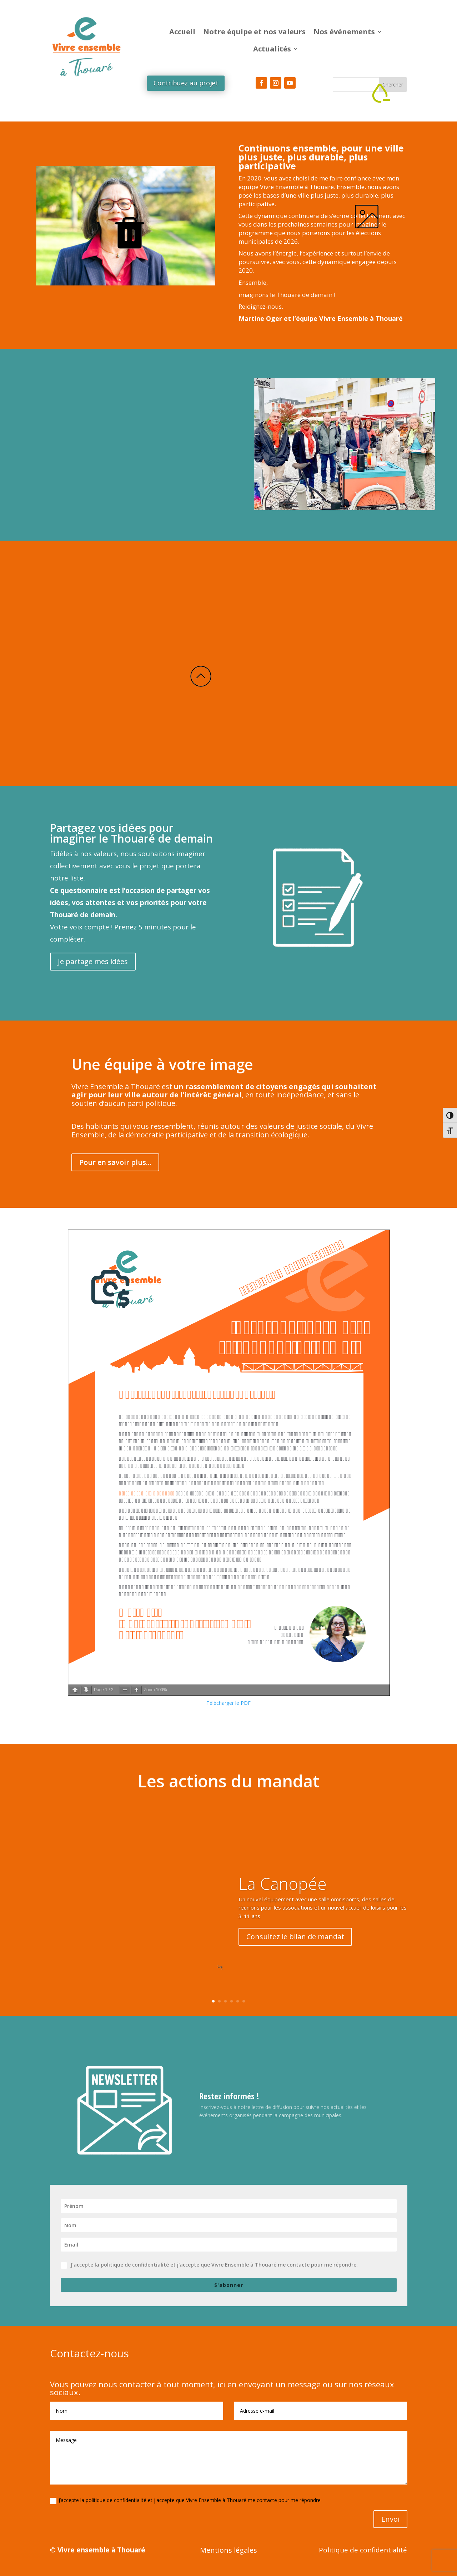 This screenshot has height=2576, width=457. Describe the element at coordinates (220, 1967) in the screenshot. I see `disable HDR mode in camera settings` at that location.